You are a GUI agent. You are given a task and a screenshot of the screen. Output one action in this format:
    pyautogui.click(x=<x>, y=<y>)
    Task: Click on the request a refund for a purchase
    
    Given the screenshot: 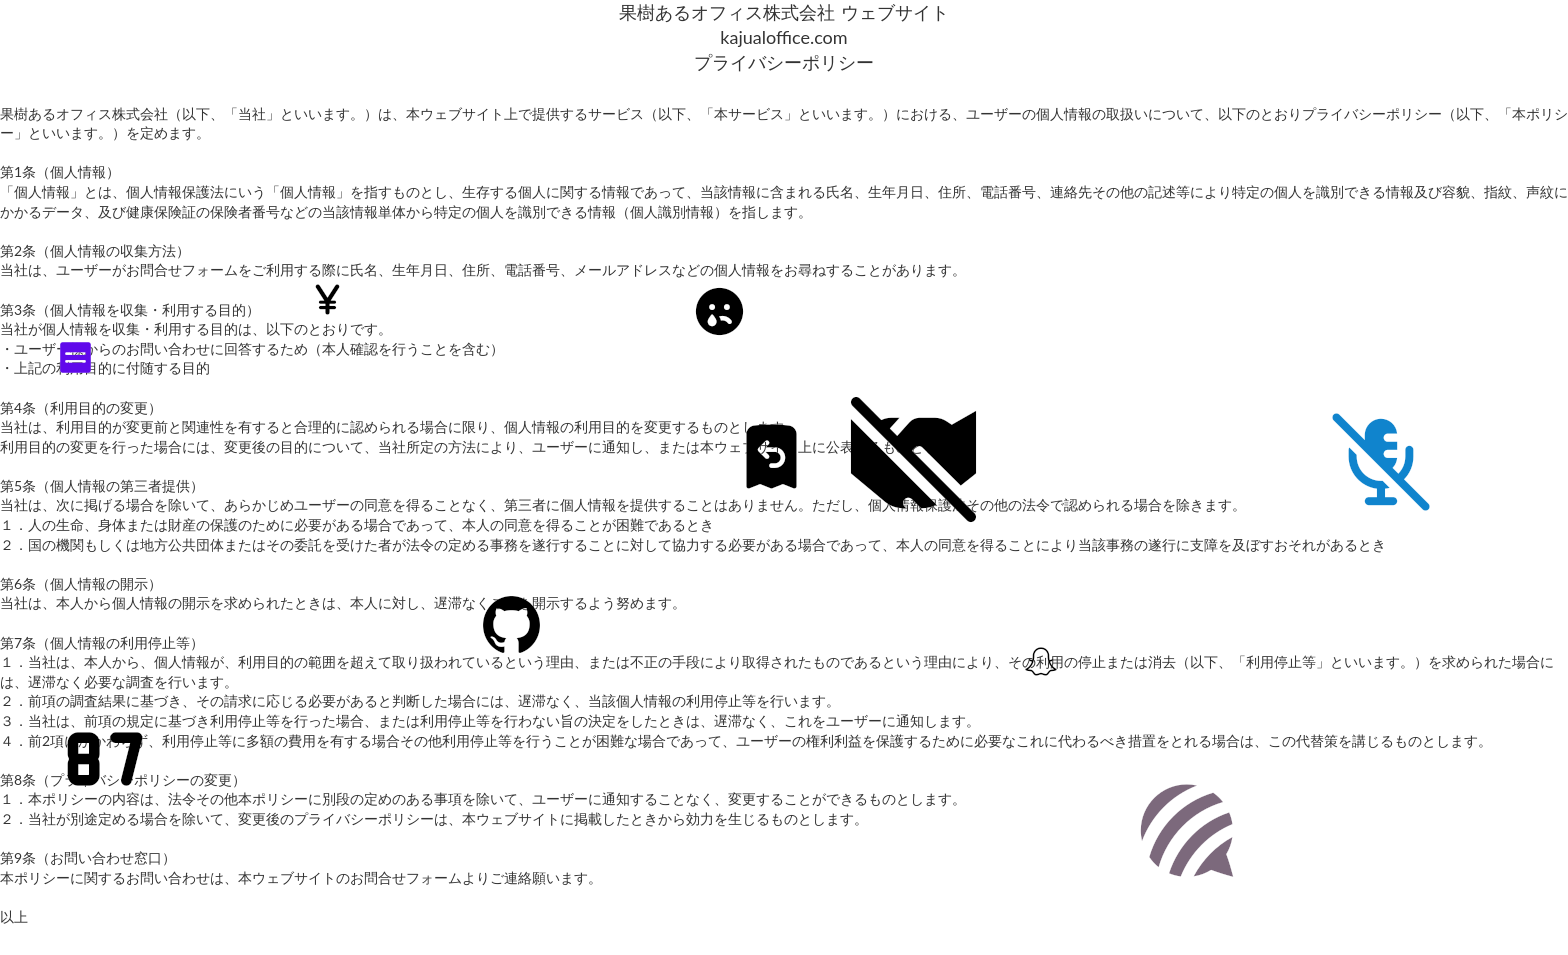 What is the action you would take?
    pyautogui.click(x=771, y=456)
    